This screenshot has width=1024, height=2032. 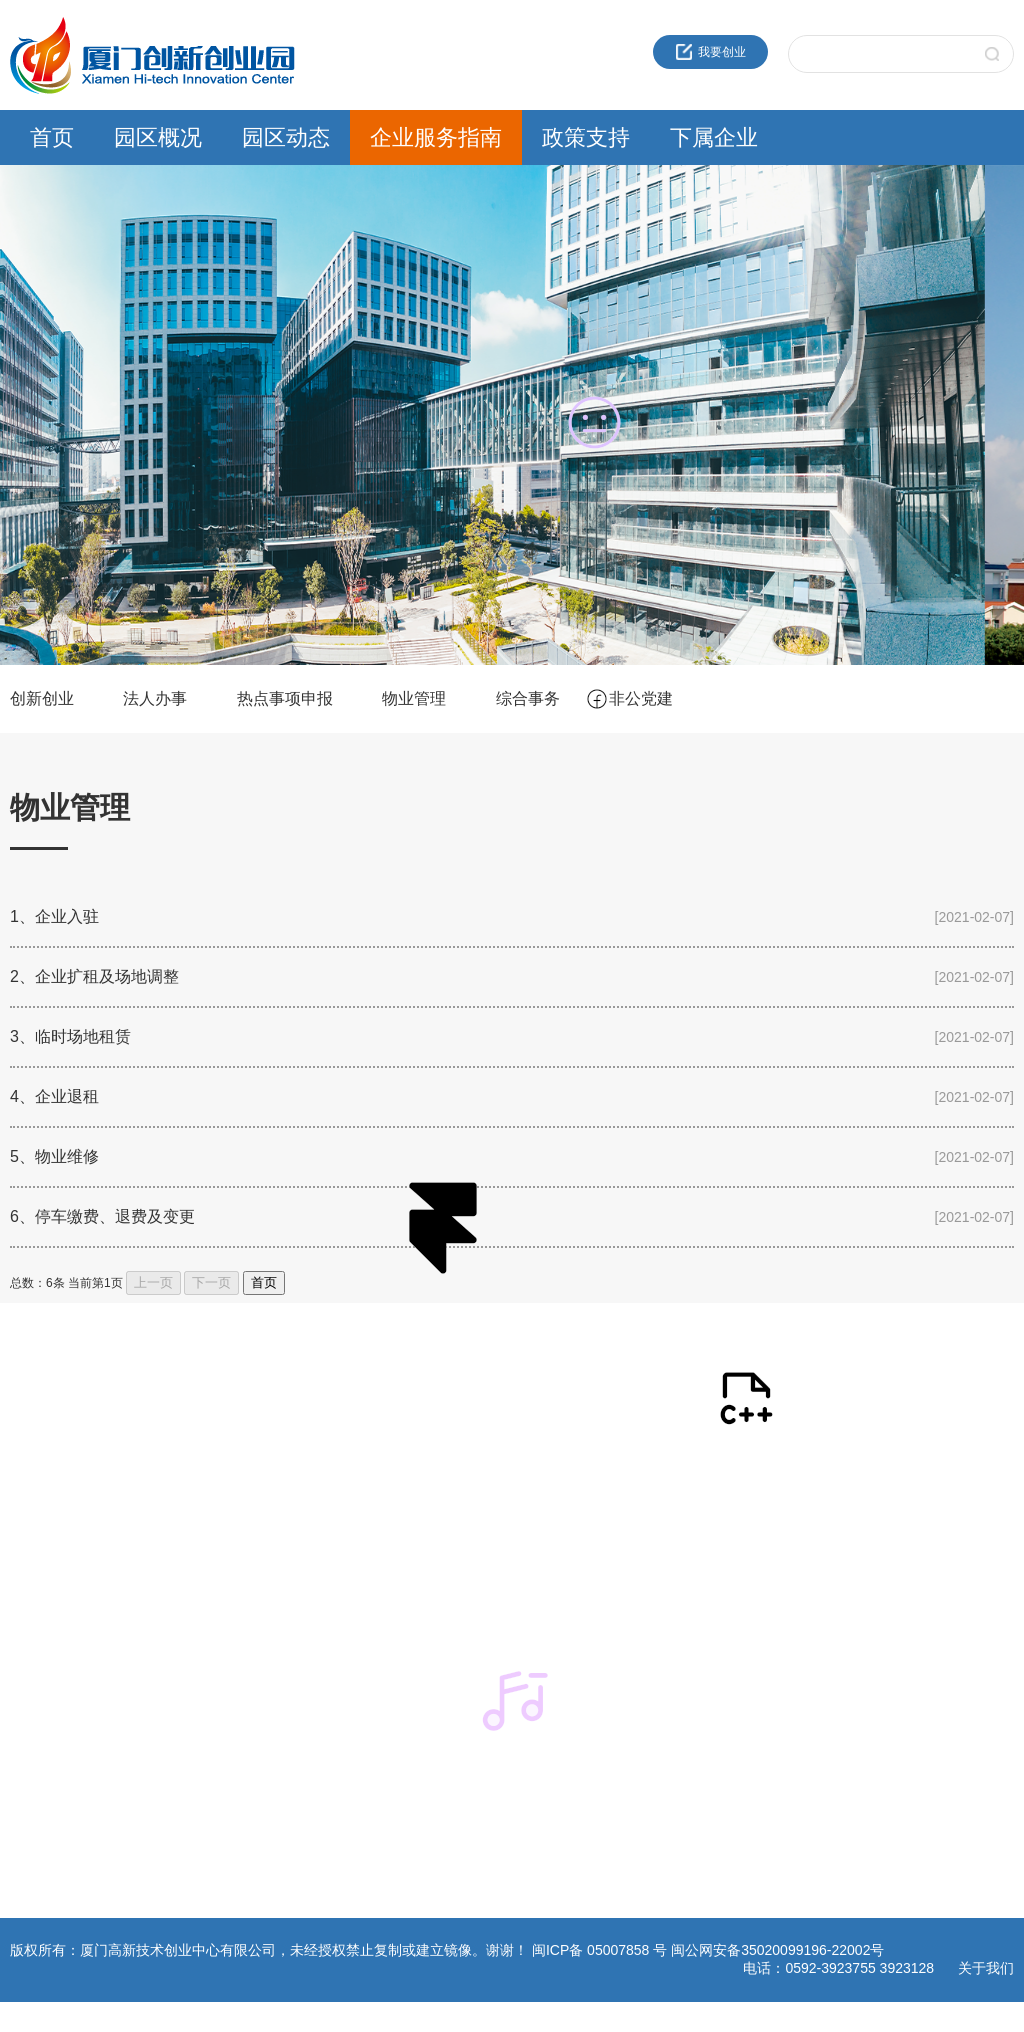 What do you see at coordinates (443, 1223) in the screenshot?
I see `open framer app` at bounding box center [443, 1223].